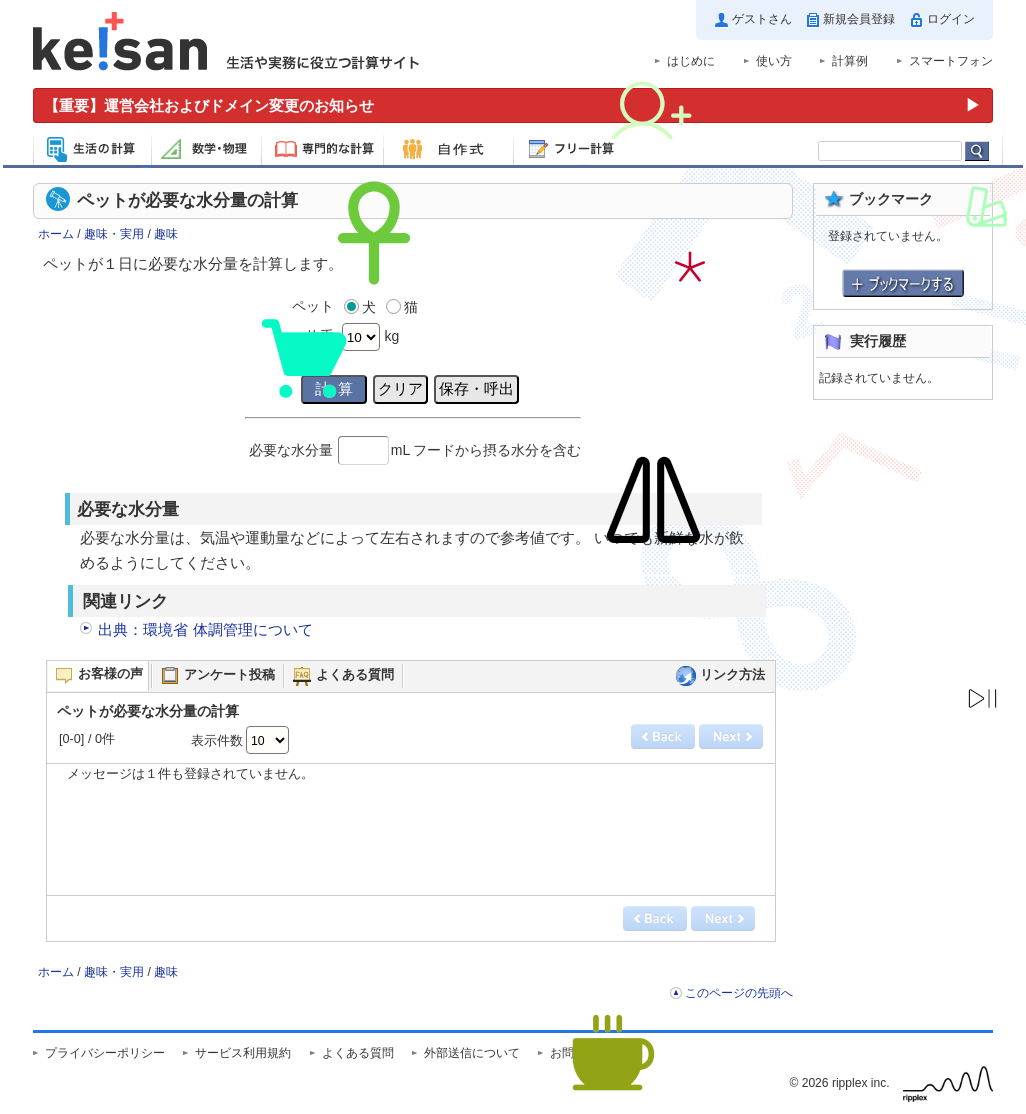 The width and height of the screenshot is (1026, 1114). Describe the element at coordinates (982, 698) in the screenshot. I see `toggle between play and pause states` at that location.